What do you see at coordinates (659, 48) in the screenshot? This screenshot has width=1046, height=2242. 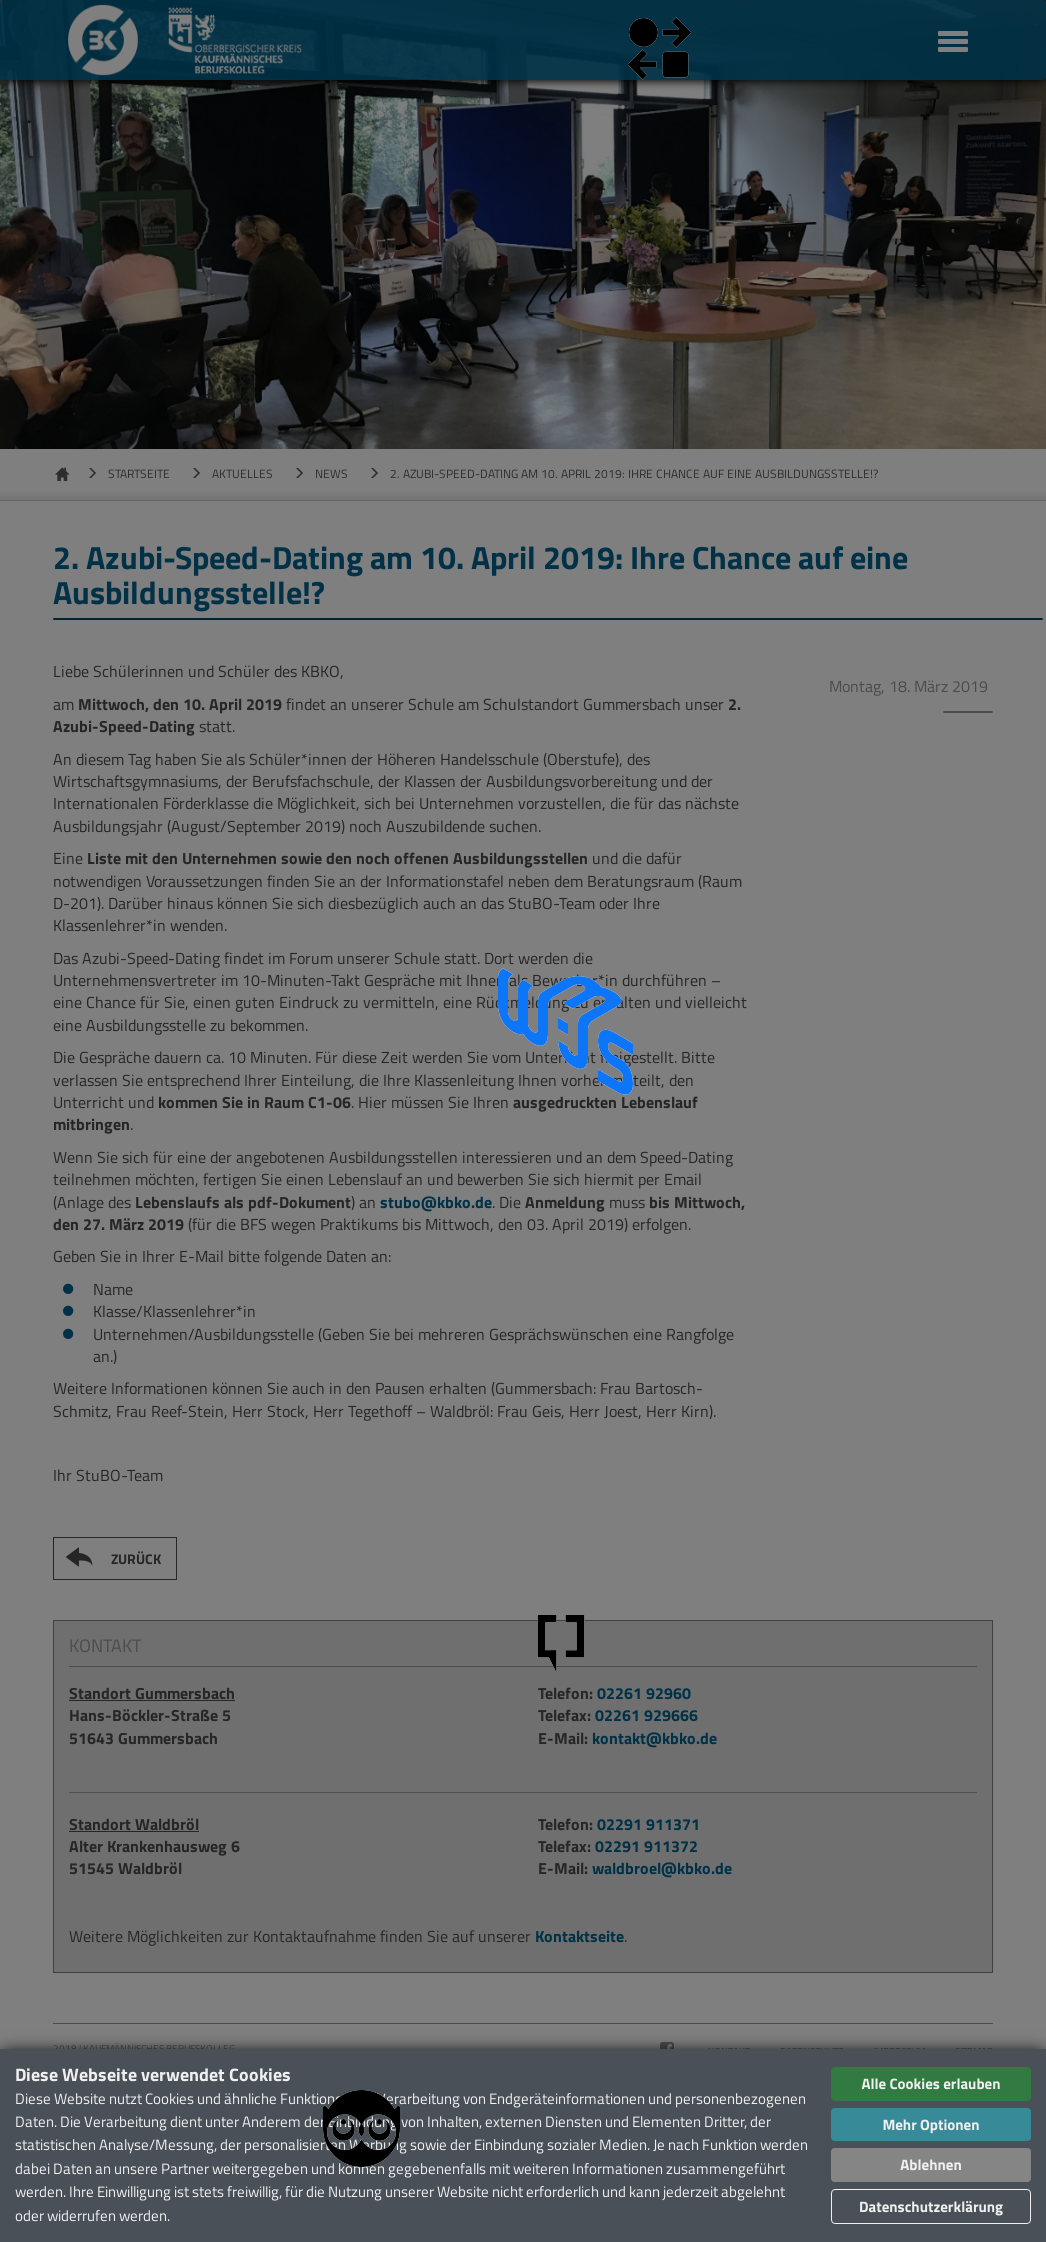 I see `swap or exchange between two items` at bounding box center [659, 48].